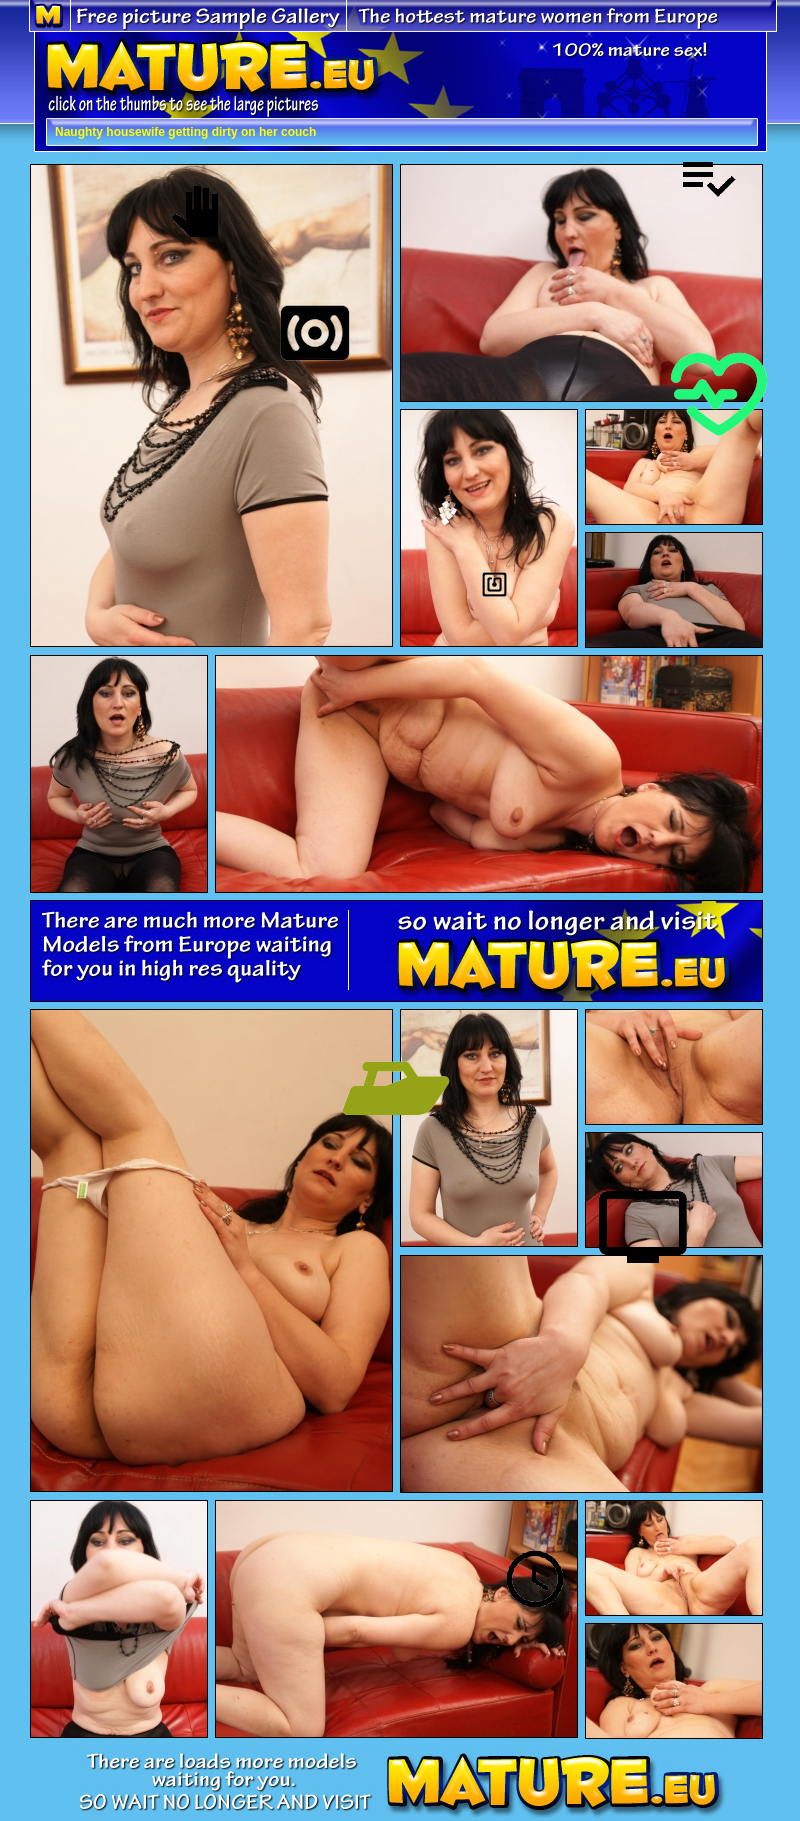 The width and height of the screenshot is (800, 1821). What do you see at coordinates (535, 1579) in the screenshot?
I see `save item to watch later` at bounding box center [535, 1579].